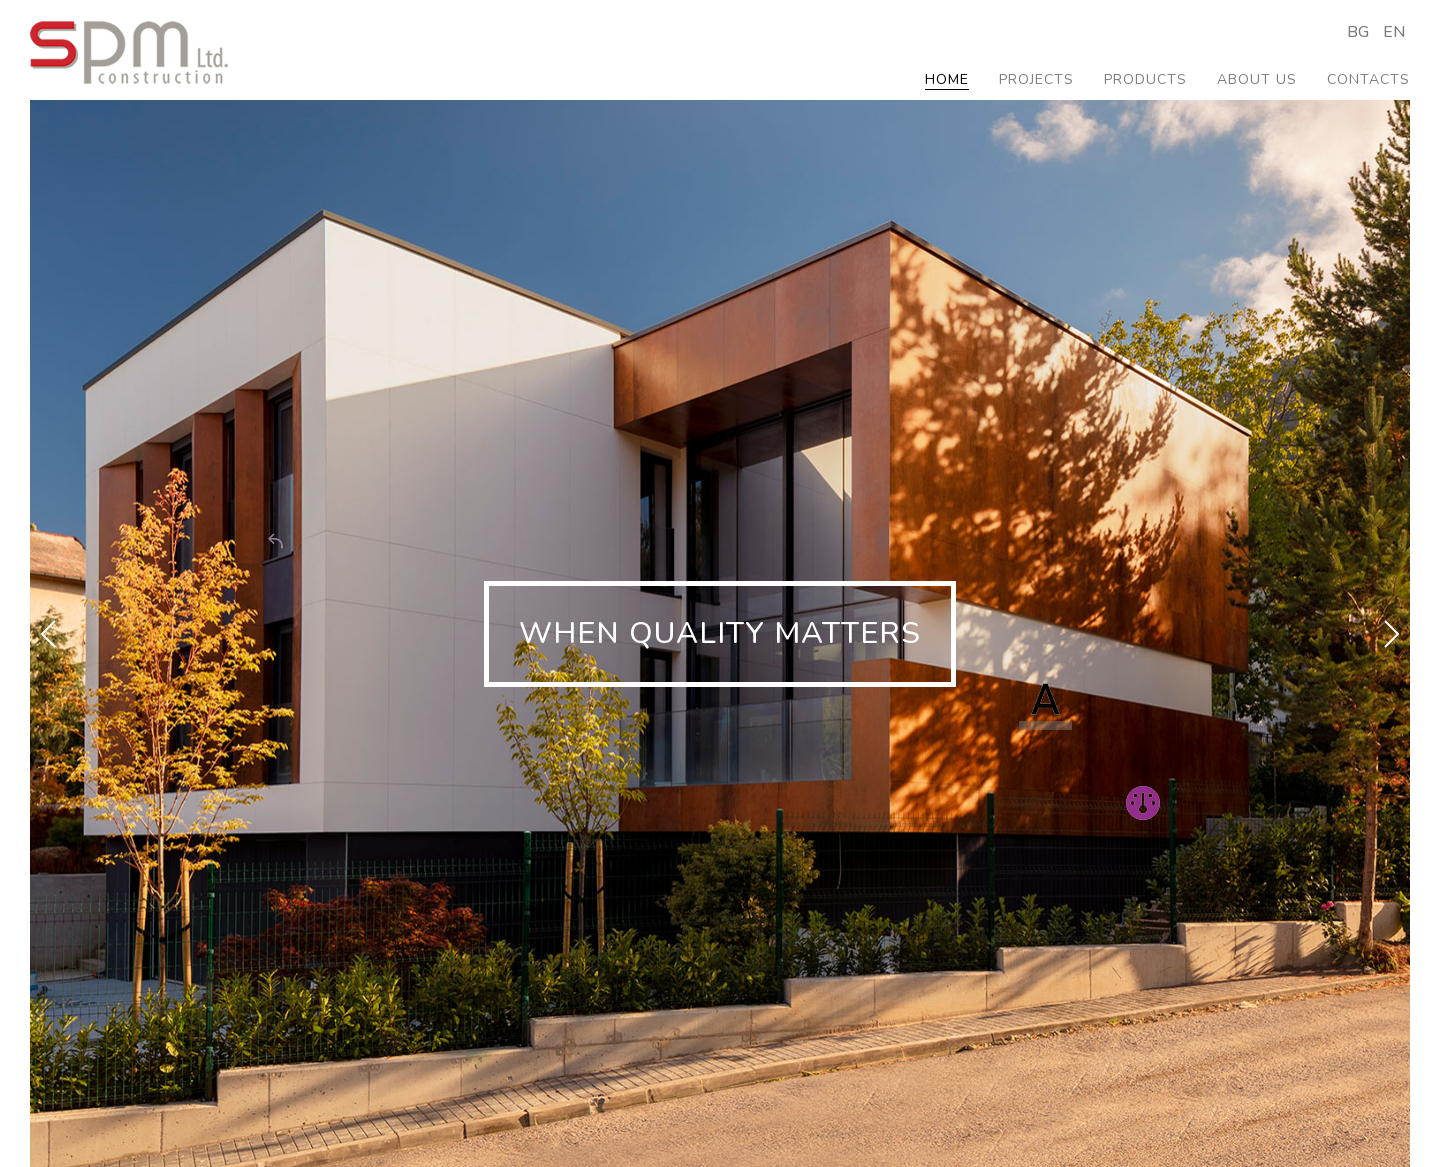  Describe the element at coordinates (275, 540) in the screenshot. I see `reply to a message or comment` at that location.